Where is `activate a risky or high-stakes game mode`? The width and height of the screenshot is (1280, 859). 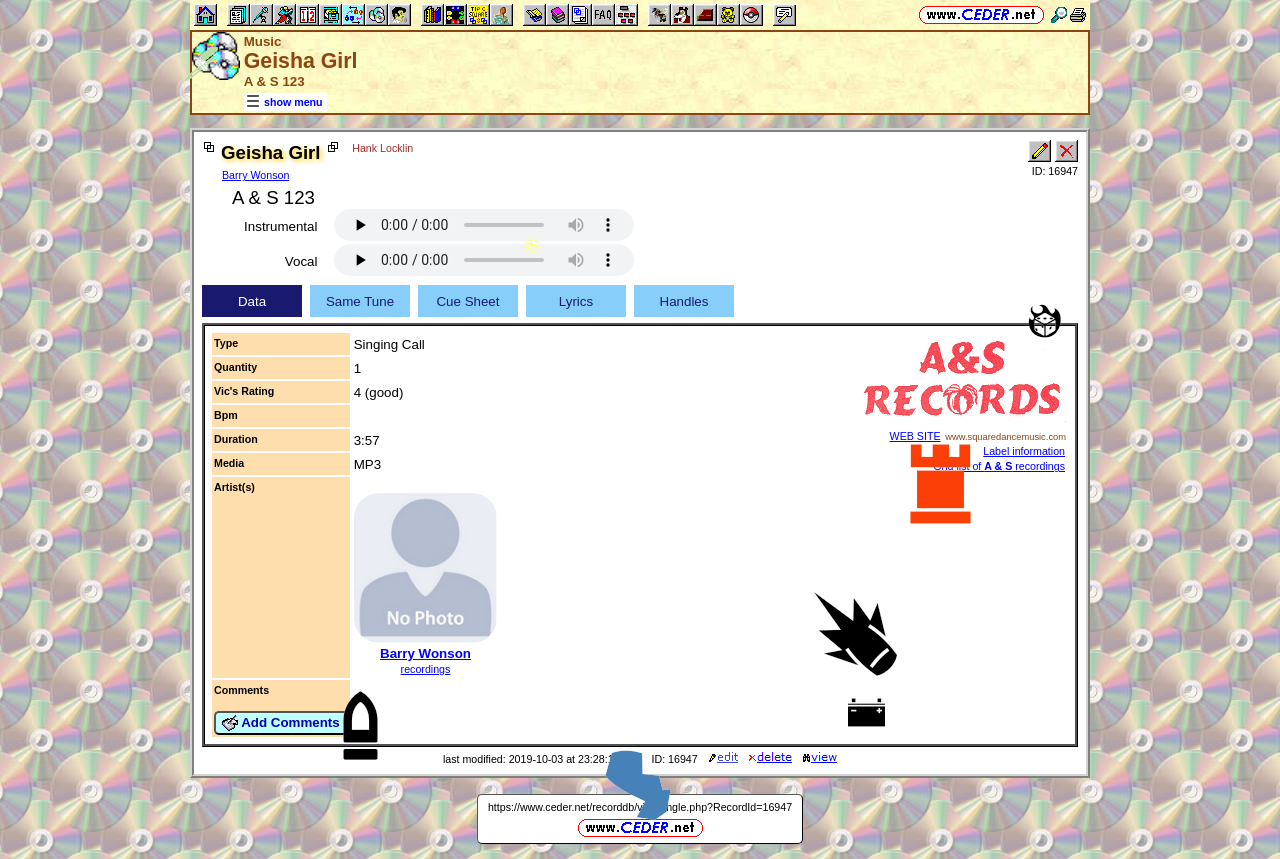 activate a risky or high-stakes game mode is located at coordinates (1045, 321).